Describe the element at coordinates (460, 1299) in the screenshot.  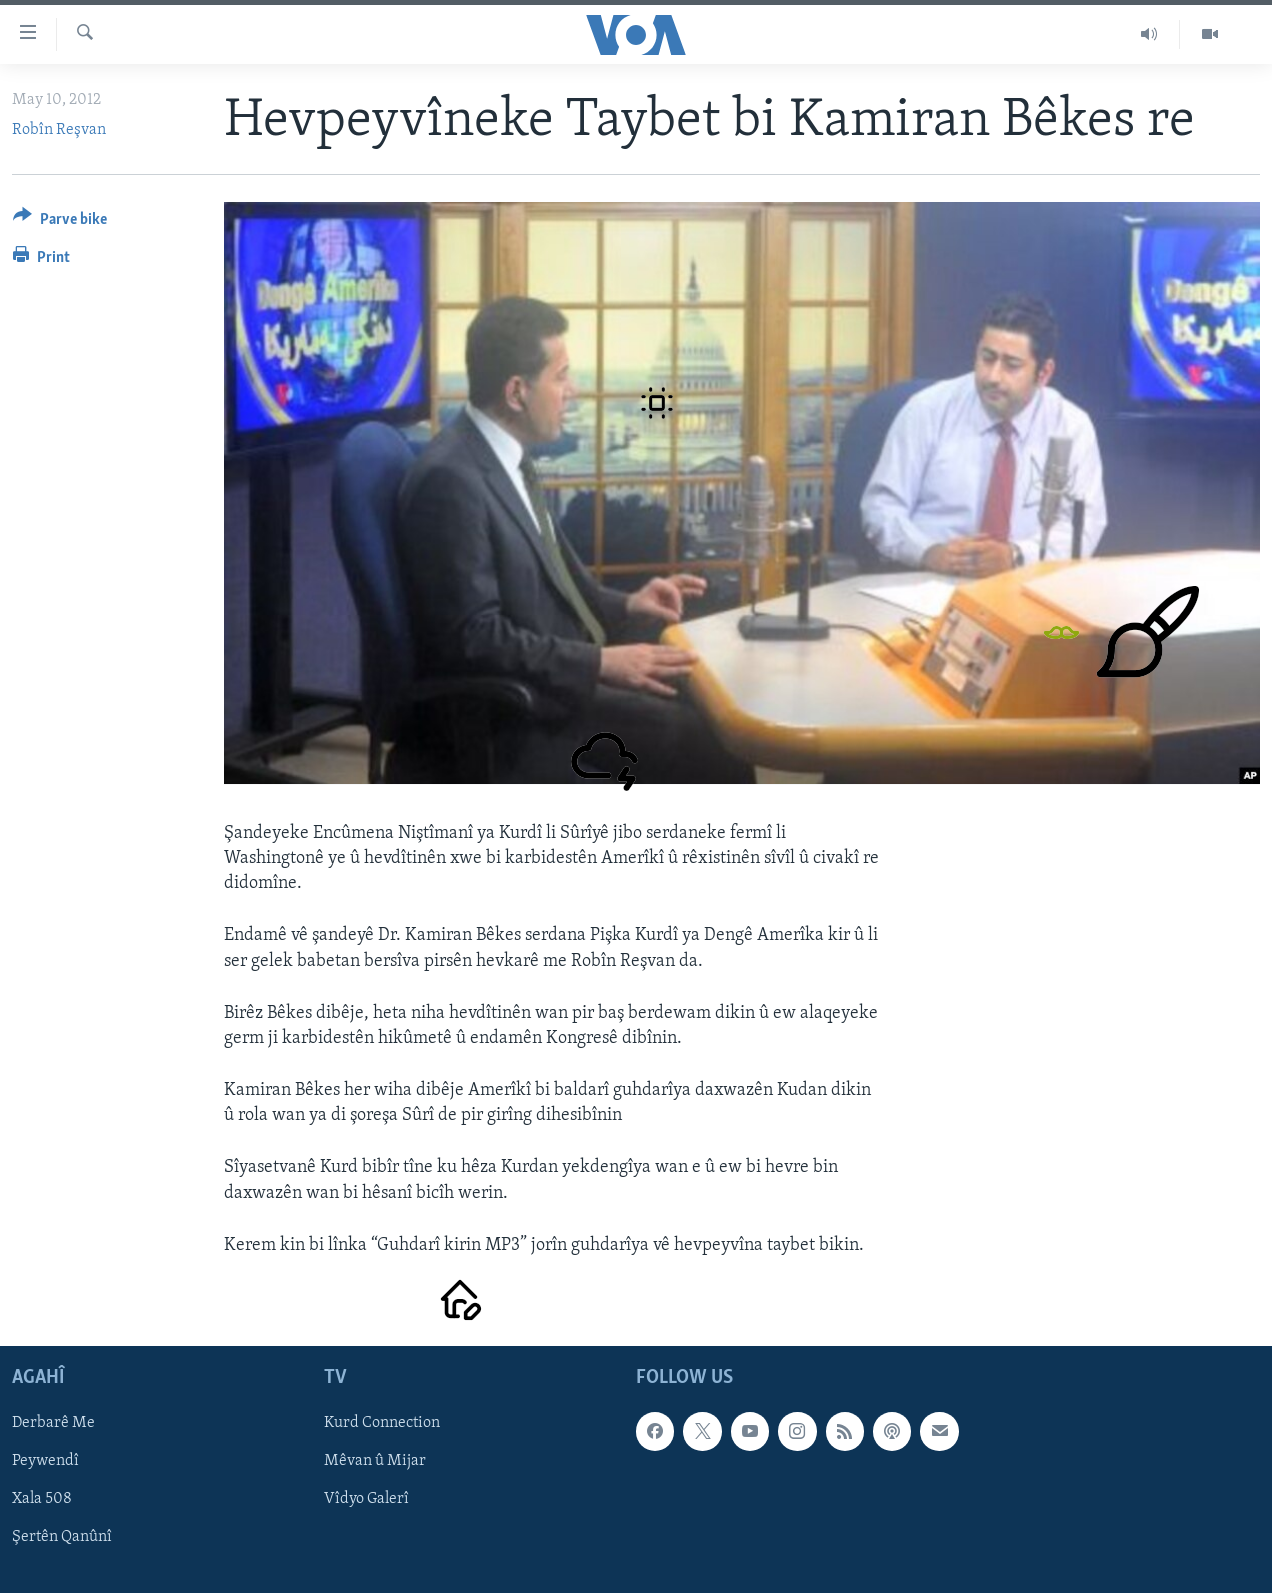
I see `edit home address or location` at that location.